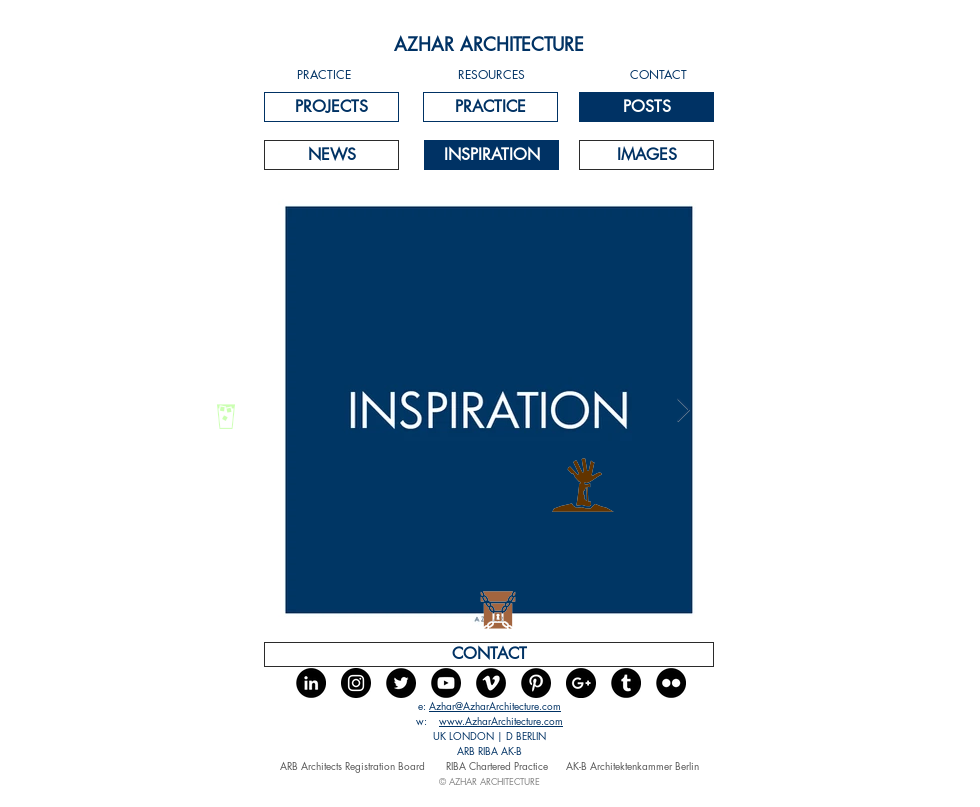 The height and width of the screenshot is (807, 980). Describe the element at coordinates (583, 481) in the screenshot. I see `activate necromancer ability` at that location.